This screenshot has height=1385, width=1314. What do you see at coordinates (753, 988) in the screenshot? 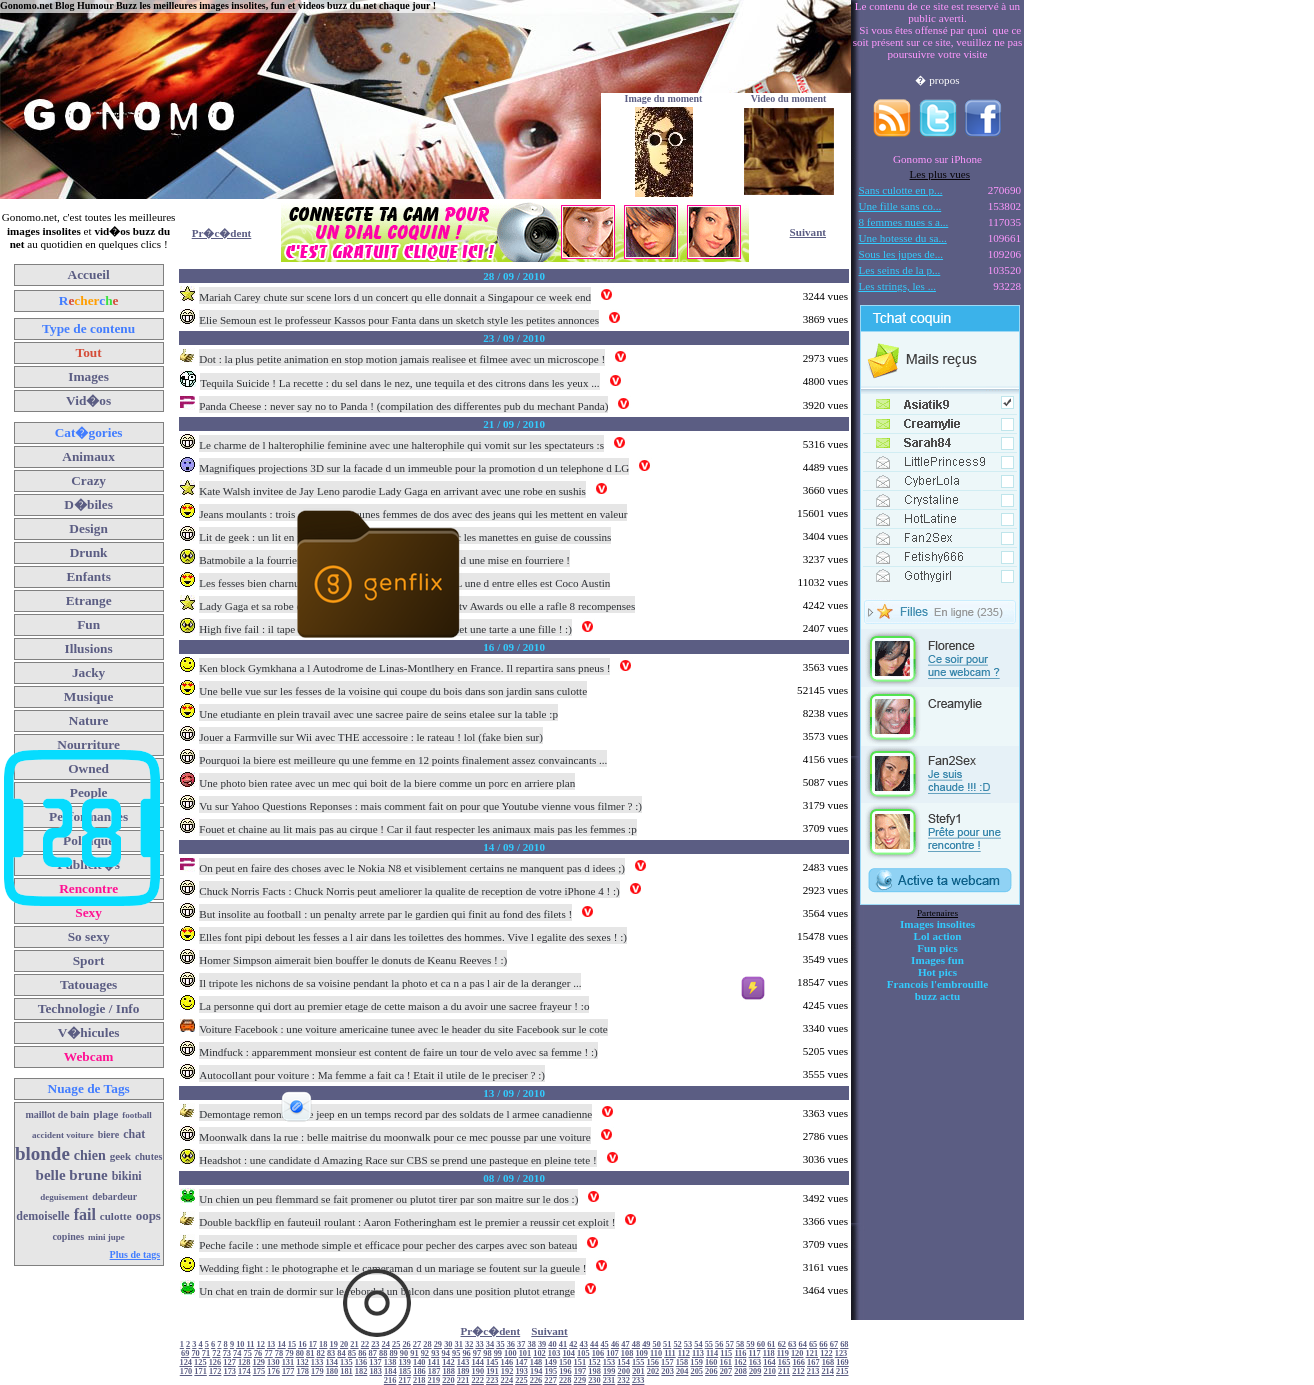
I see `open keypunch typing practice app` at bounding box center [753, 988].